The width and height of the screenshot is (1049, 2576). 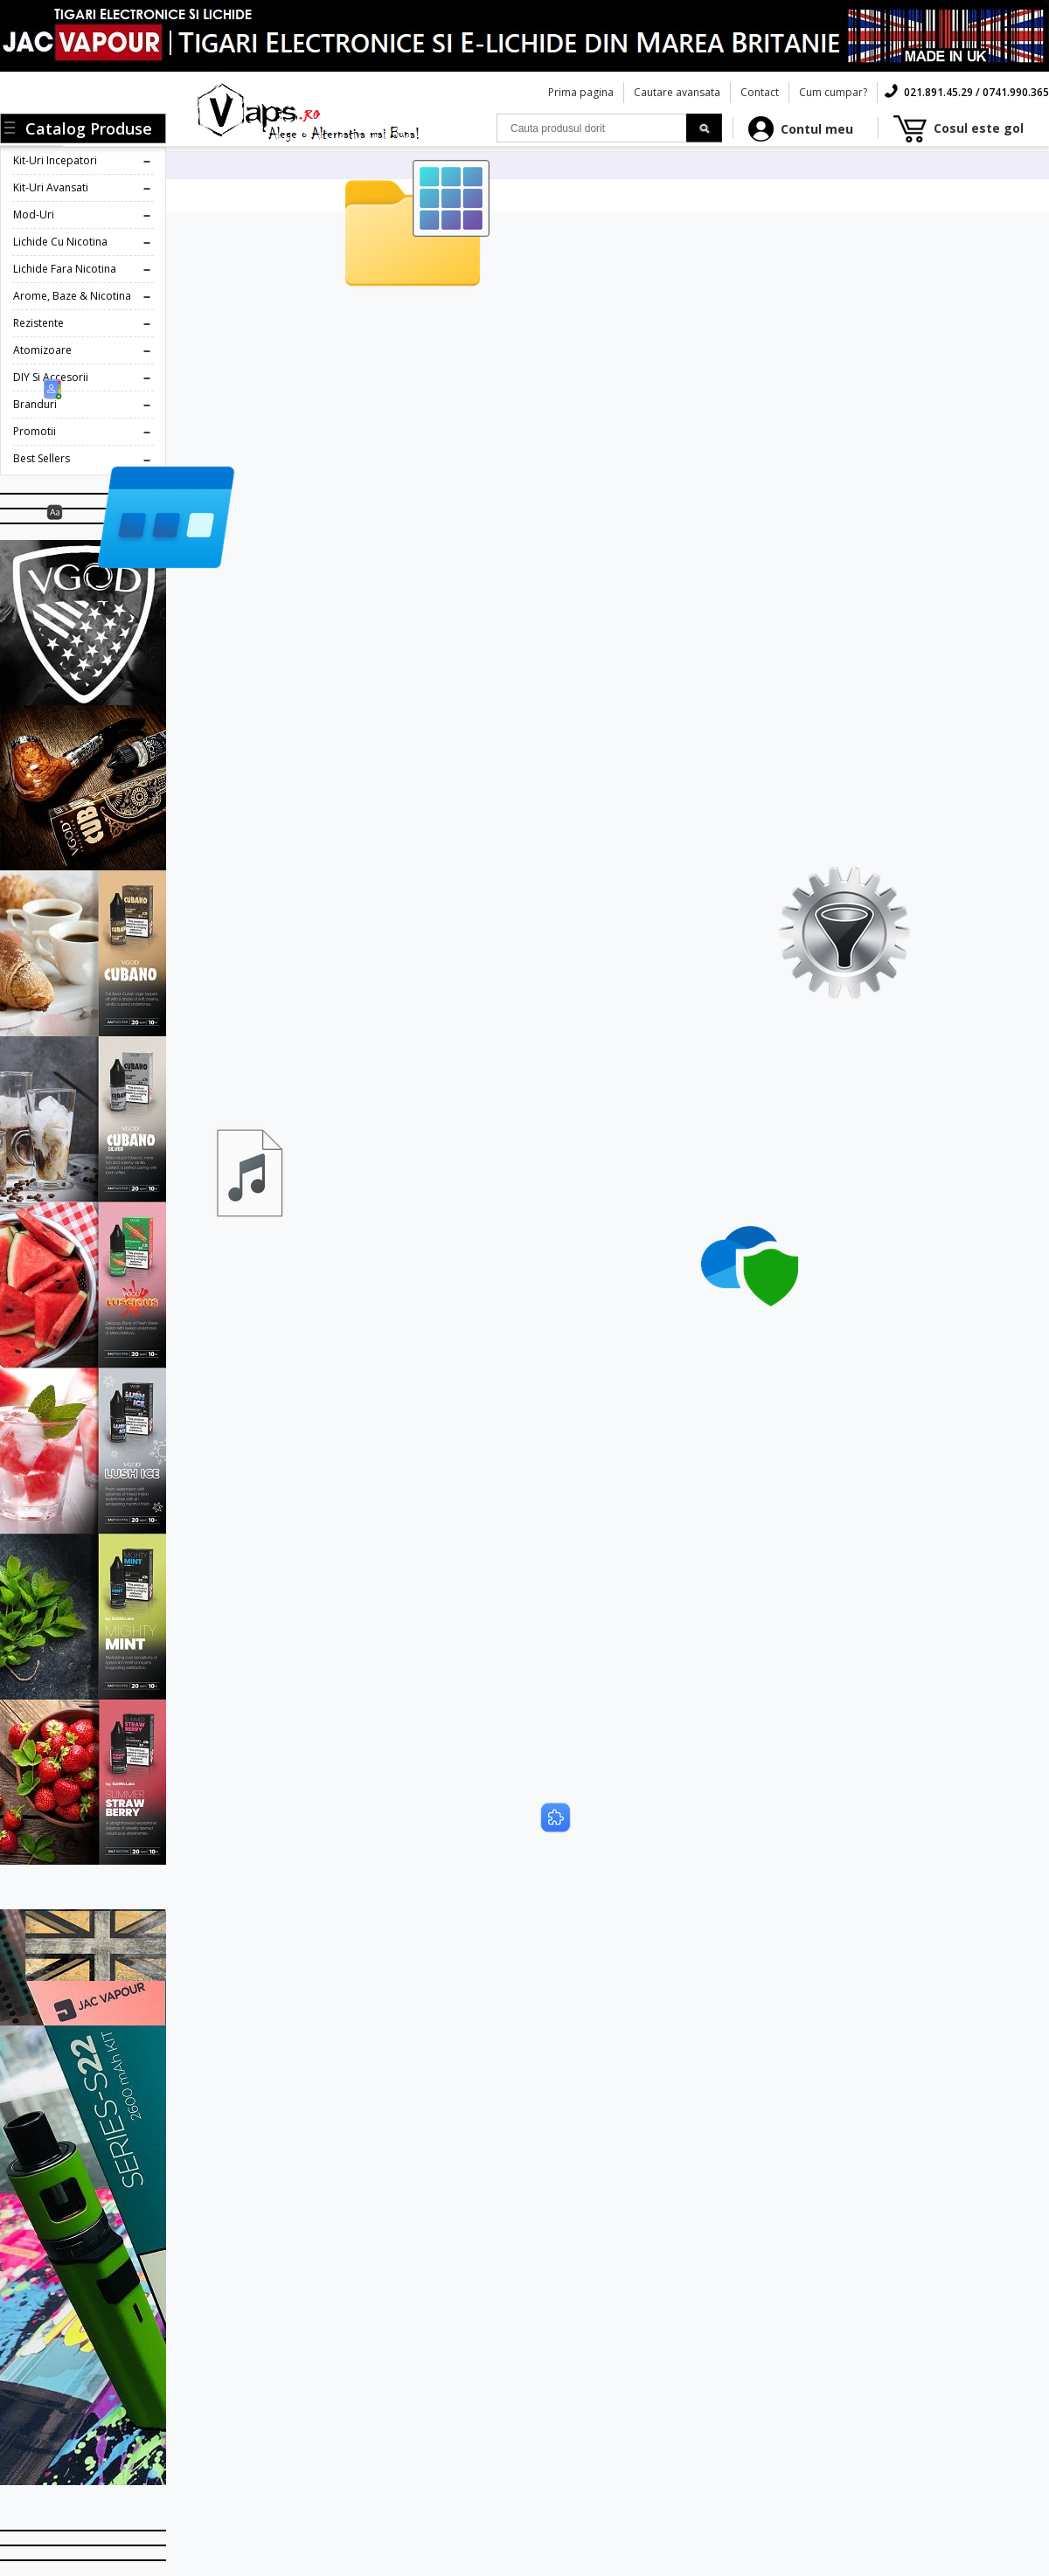 What do you see at coordinates (249, 1173) in the screenshot?
I see `open an audio or music file` at bounding box center [249, 1173].